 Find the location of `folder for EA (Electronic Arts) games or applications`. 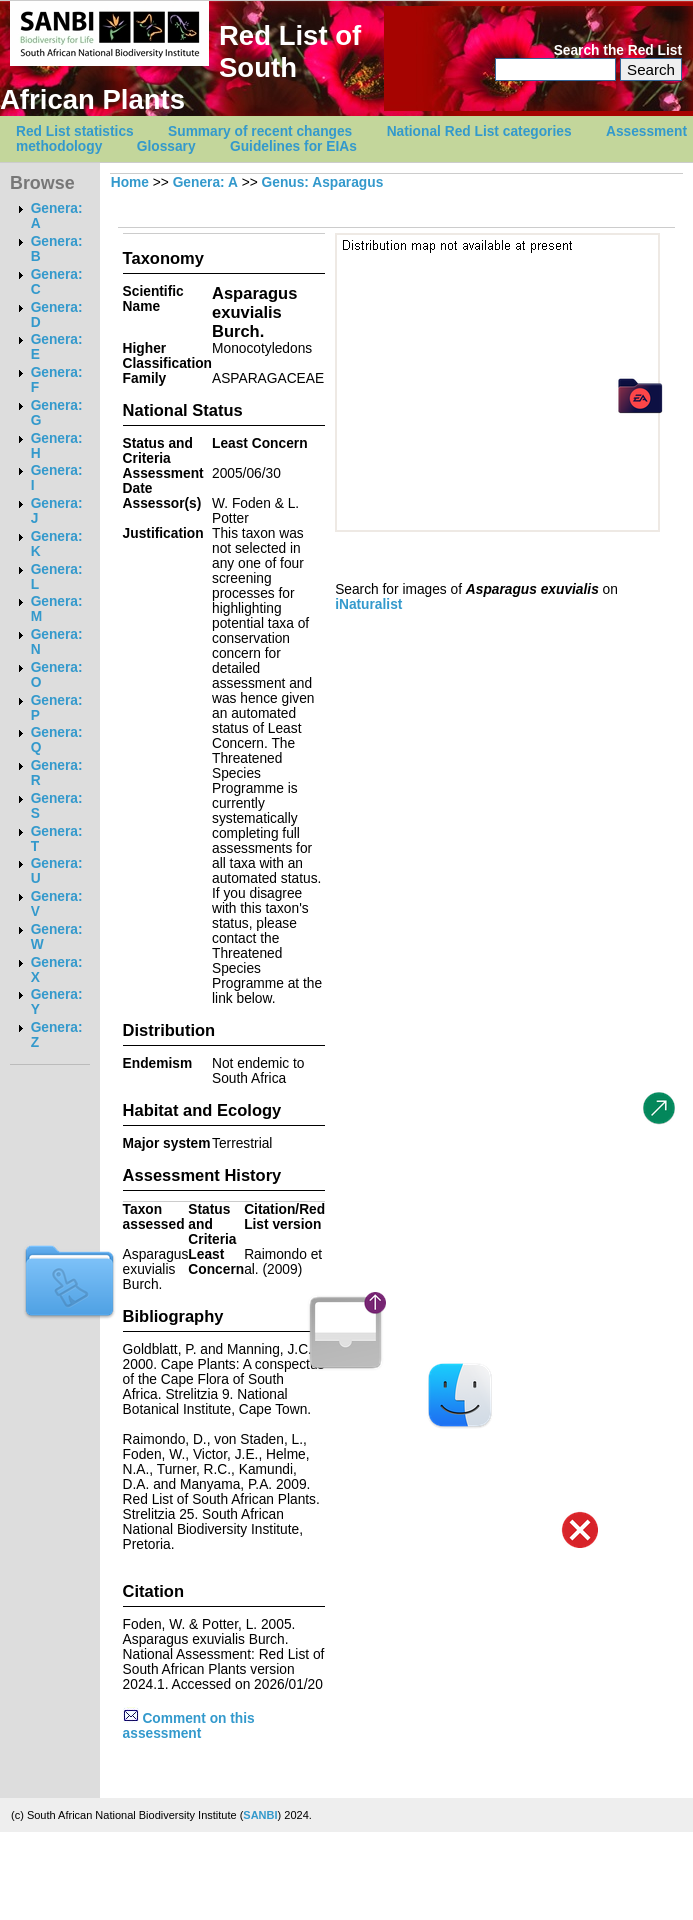

folder for EA (Electronic Arts) games or applications is located at coordinates (640, 397).